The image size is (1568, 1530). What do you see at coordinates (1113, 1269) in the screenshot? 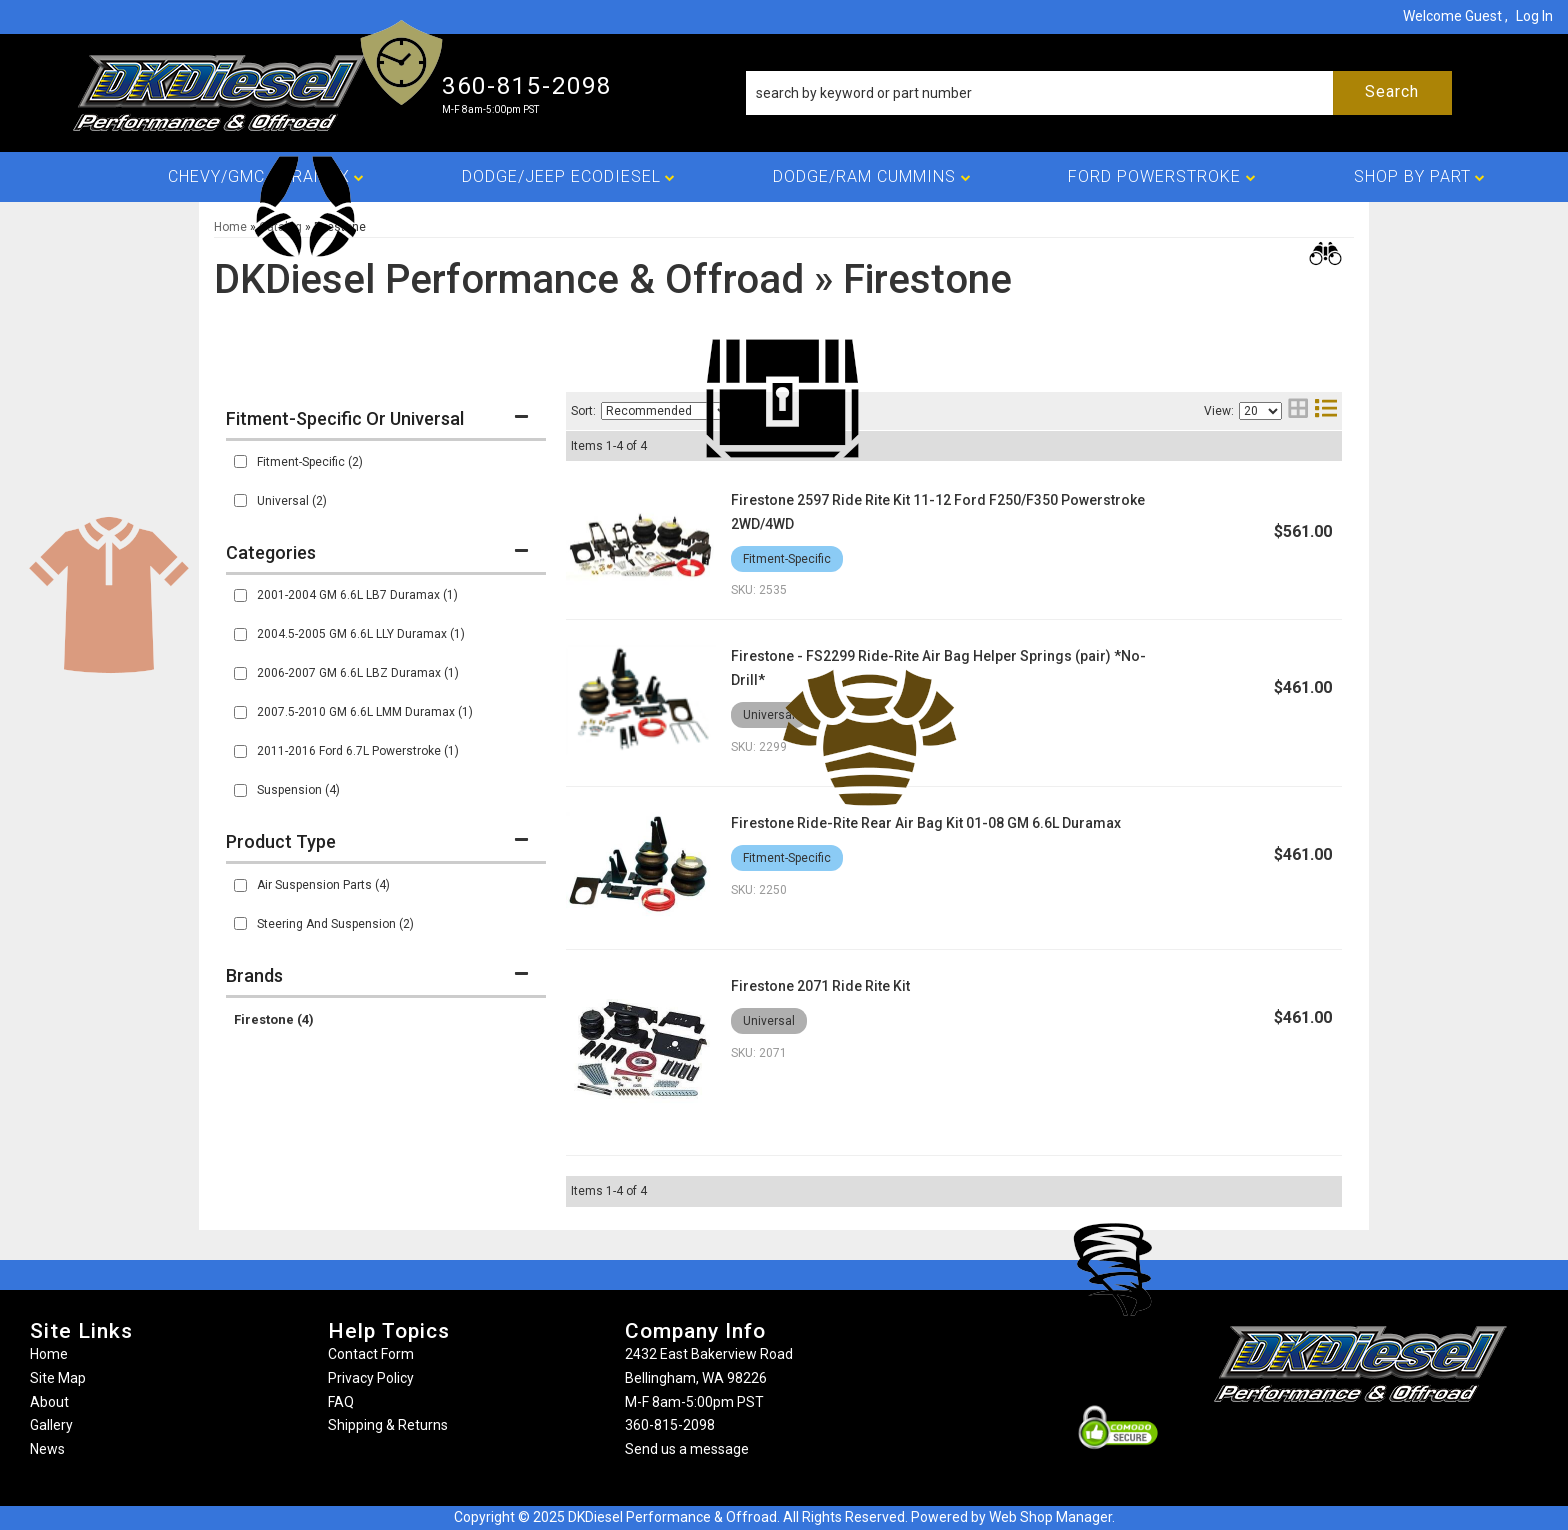
I see `indicates severe weather alert or tornado warning` at bounding box center [1113, 1269].